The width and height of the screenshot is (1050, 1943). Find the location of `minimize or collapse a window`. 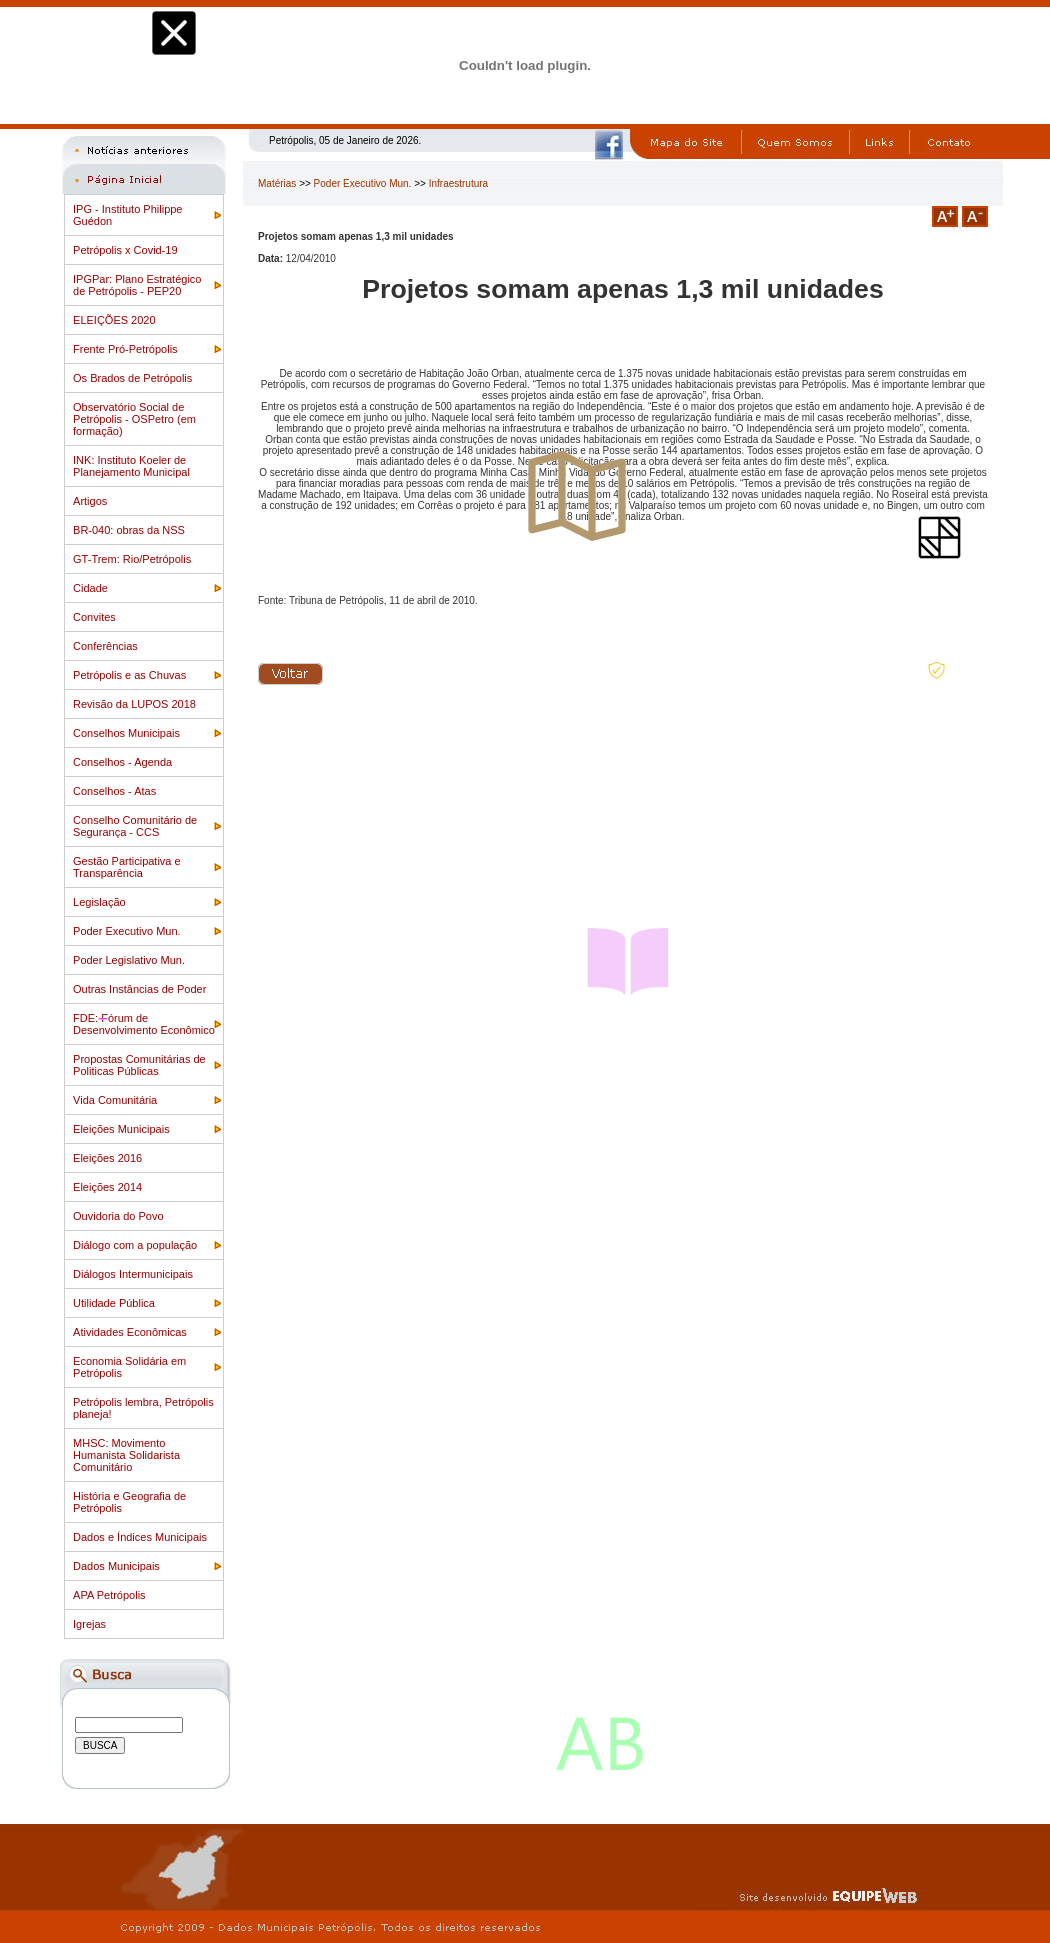

minimize or collapse a window is located at coordinates (103, 1018).